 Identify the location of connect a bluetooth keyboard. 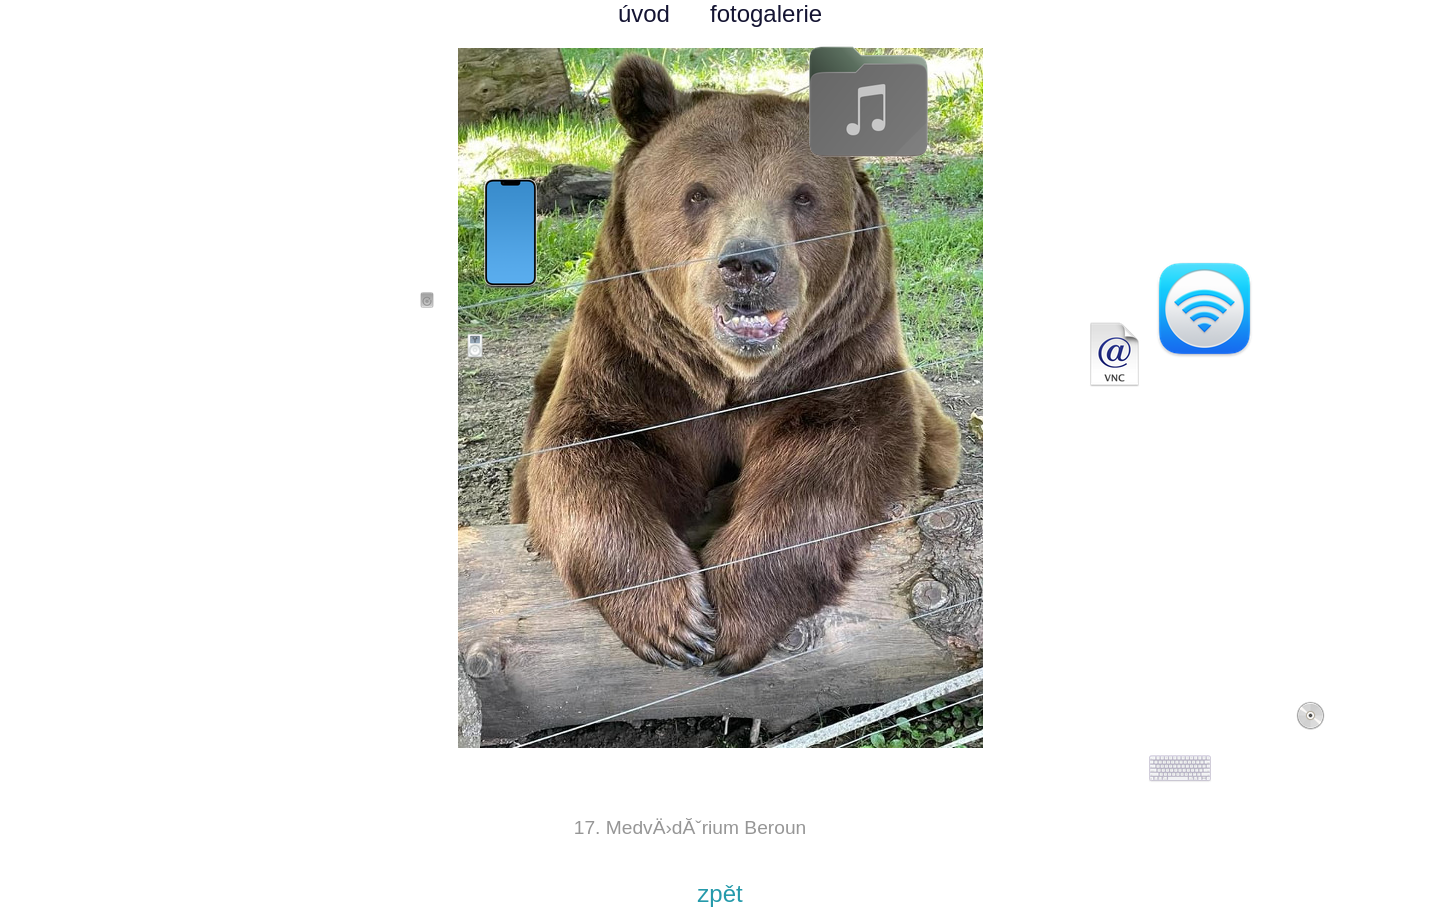
(1180, 768).